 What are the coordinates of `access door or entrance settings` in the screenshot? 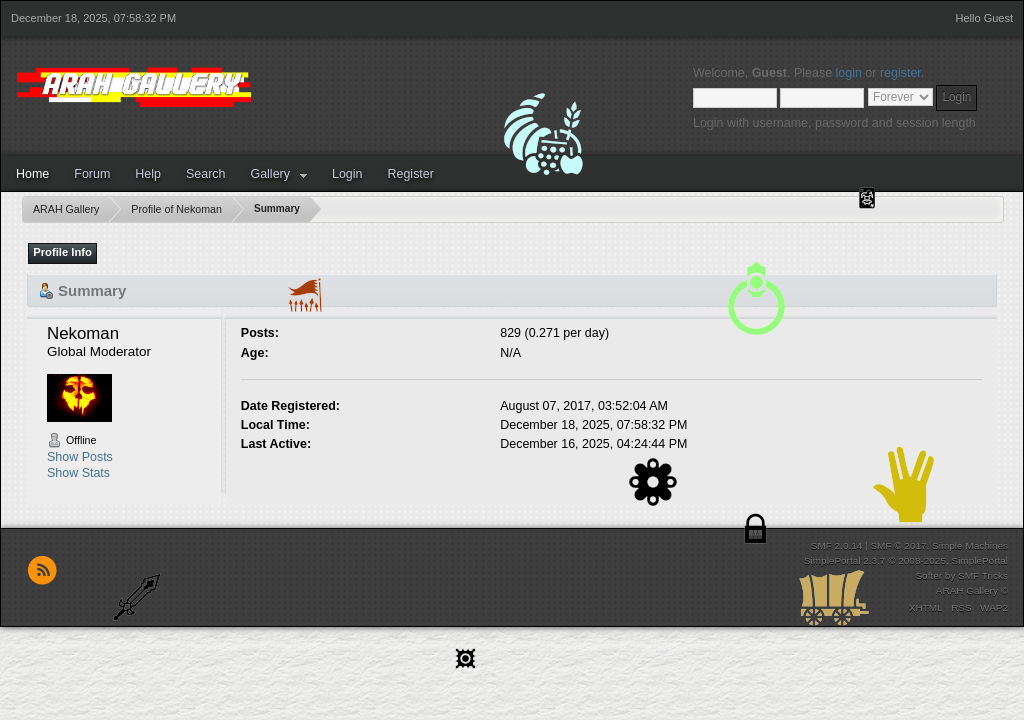 It's located at (756, 298).